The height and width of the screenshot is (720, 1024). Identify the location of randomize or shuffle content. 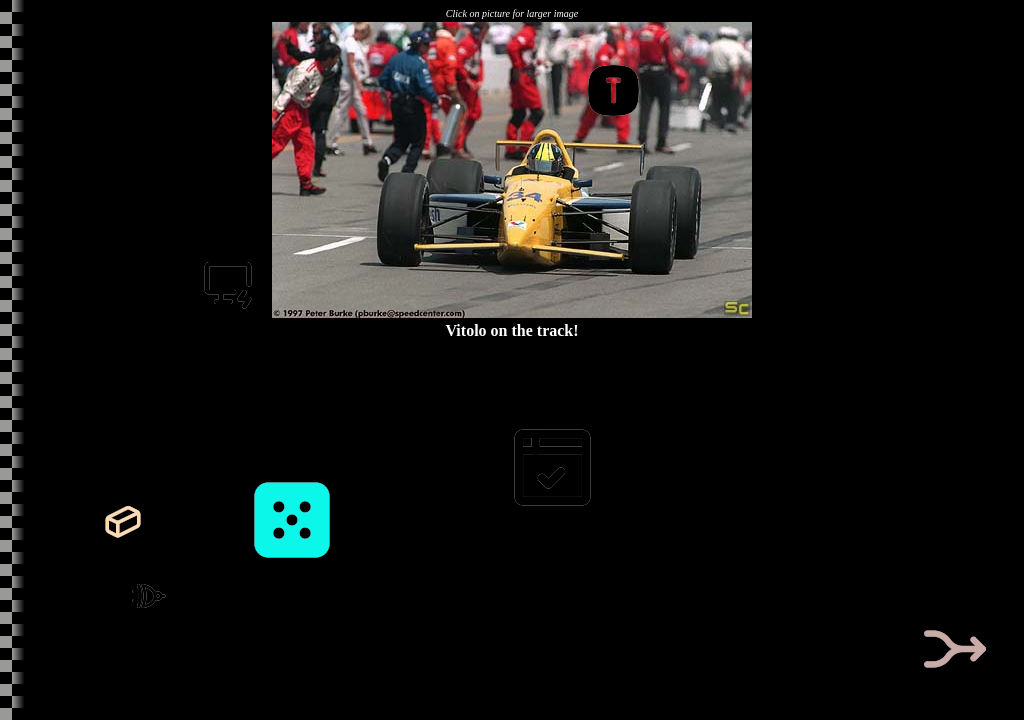
(292, 520).